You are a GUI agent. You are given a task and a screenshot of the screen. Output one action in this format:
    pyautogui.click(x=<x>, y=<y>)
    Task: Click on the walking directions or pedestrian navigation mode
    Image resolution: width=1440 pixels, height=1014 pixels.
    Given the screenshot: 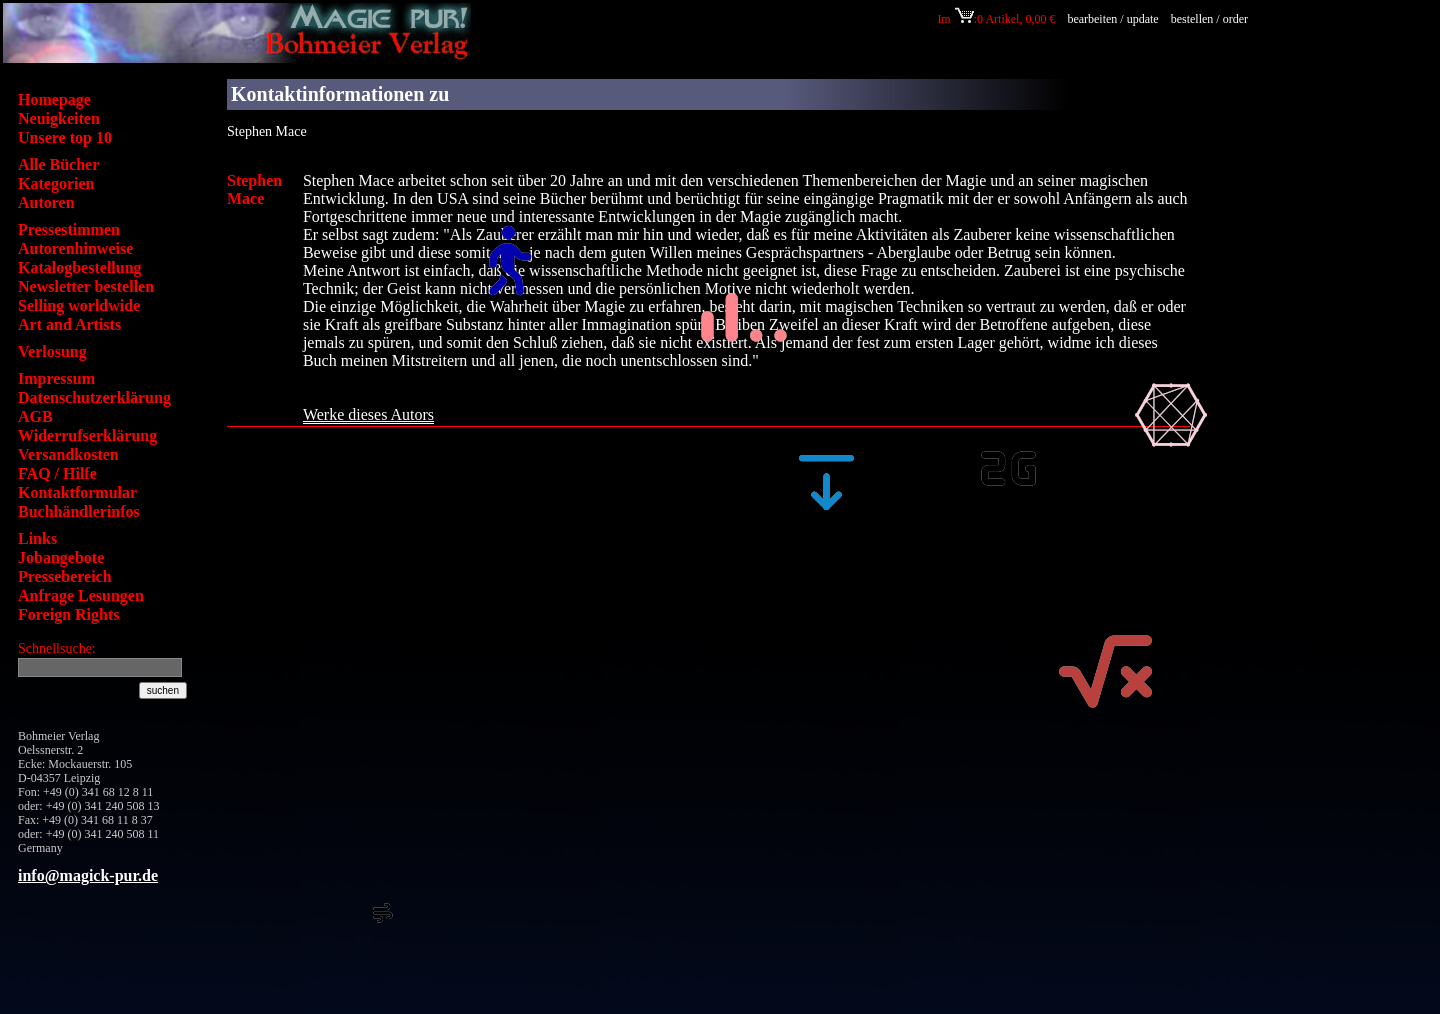 What is the action you would take?
    pyautogui.click(x=508, y=260)
    